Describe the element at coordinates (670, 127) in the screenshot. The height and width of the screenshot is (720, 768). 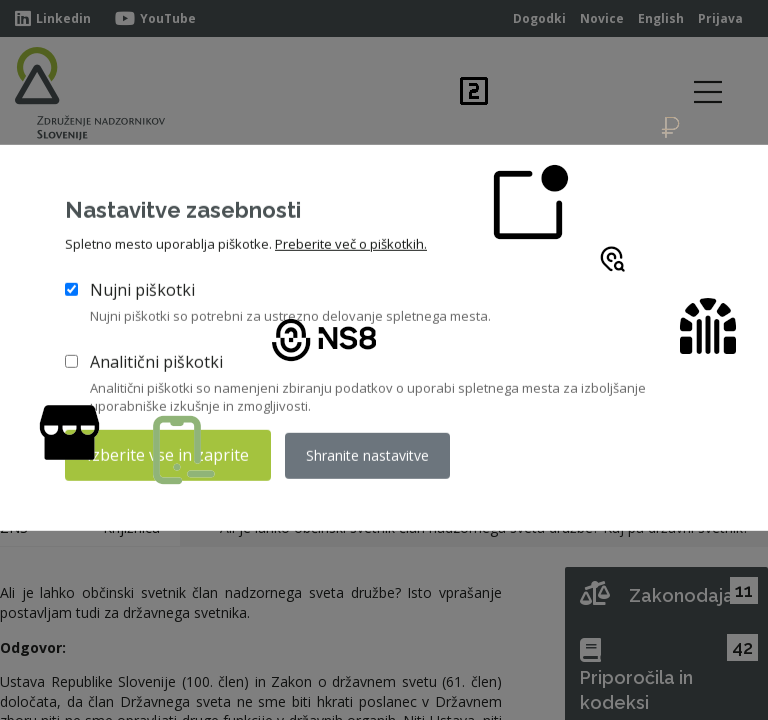
I see `indicates Russian ruble currency` at that location.